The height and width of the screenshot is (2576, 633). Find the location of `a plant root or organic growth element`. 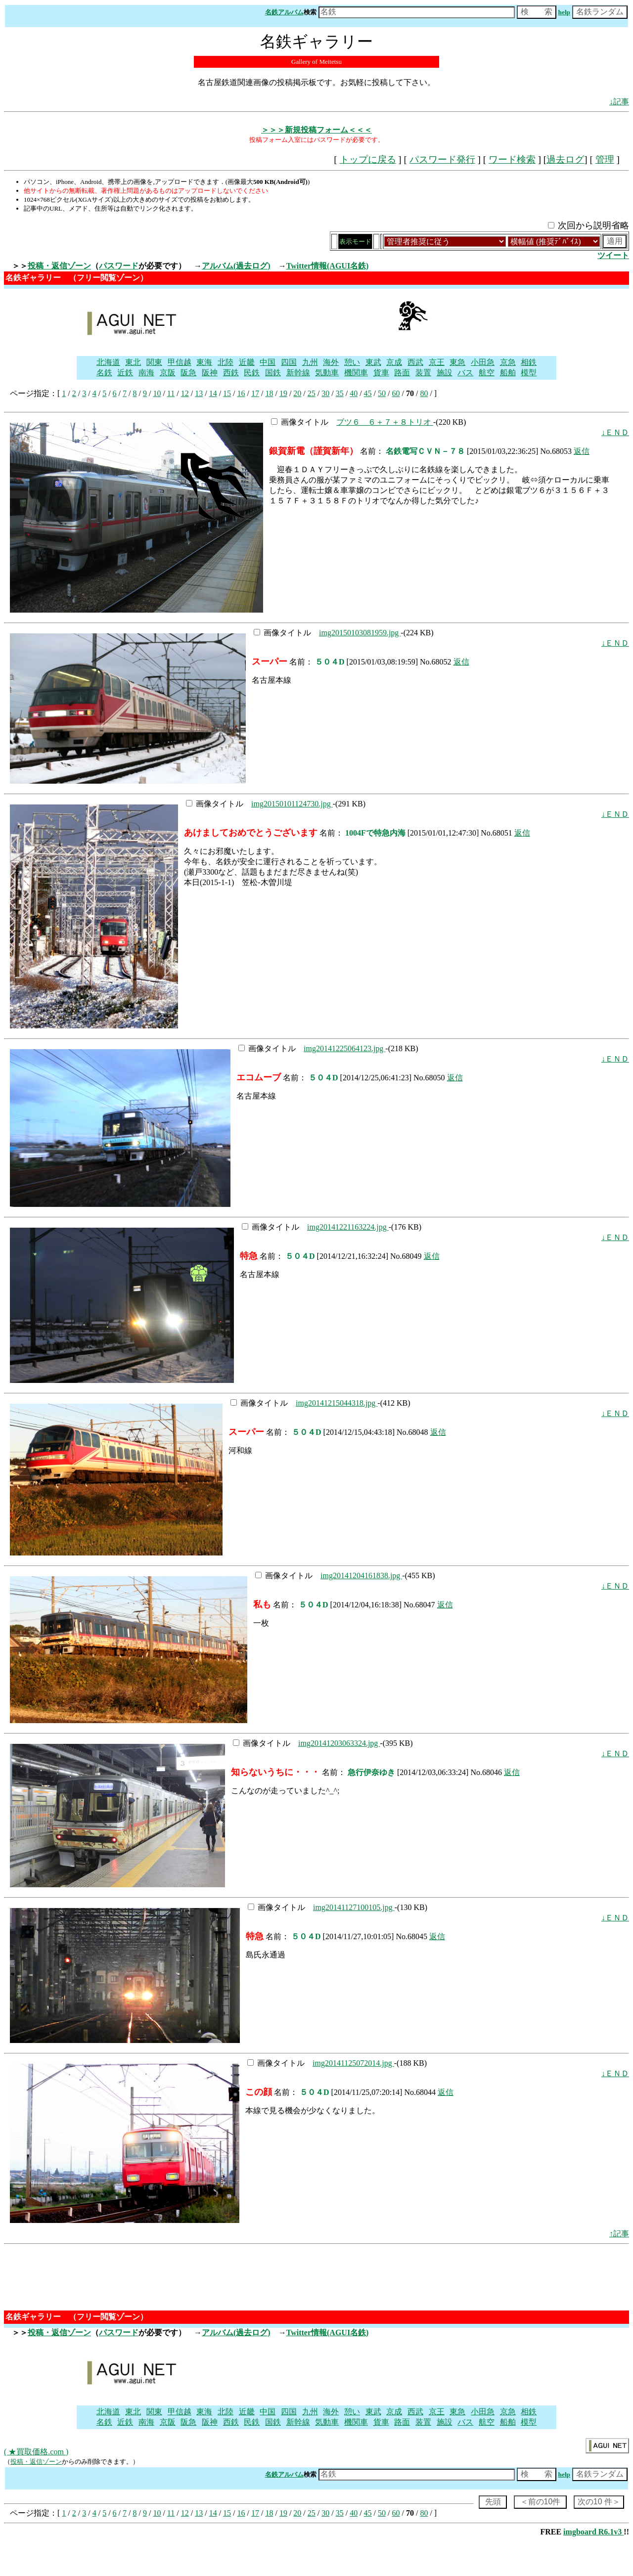

a plant root or organic growth element is located at coordinates (215, 487).